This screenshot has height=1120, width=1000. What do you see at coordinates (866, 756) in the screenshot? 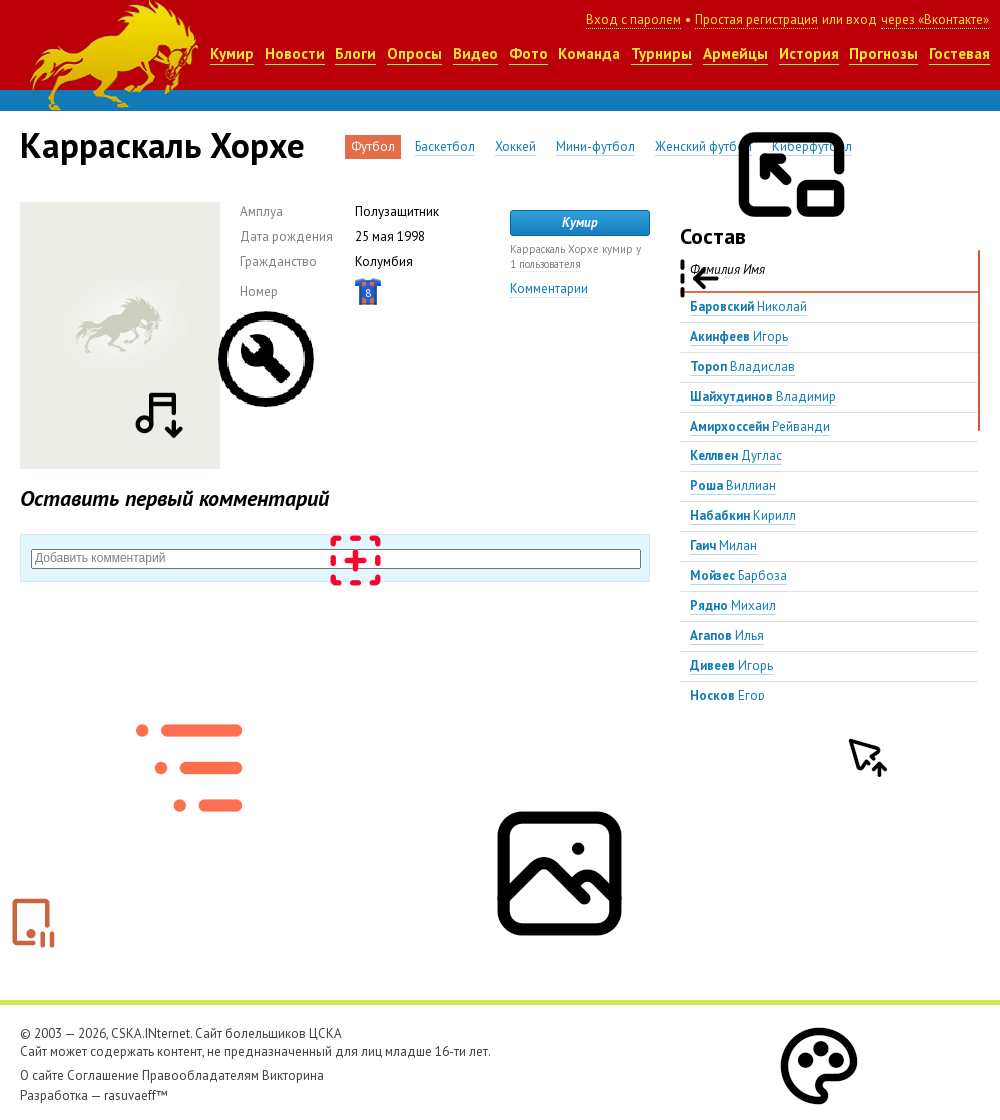
I see `scroll to top of page` at bounding box center [866, 756].